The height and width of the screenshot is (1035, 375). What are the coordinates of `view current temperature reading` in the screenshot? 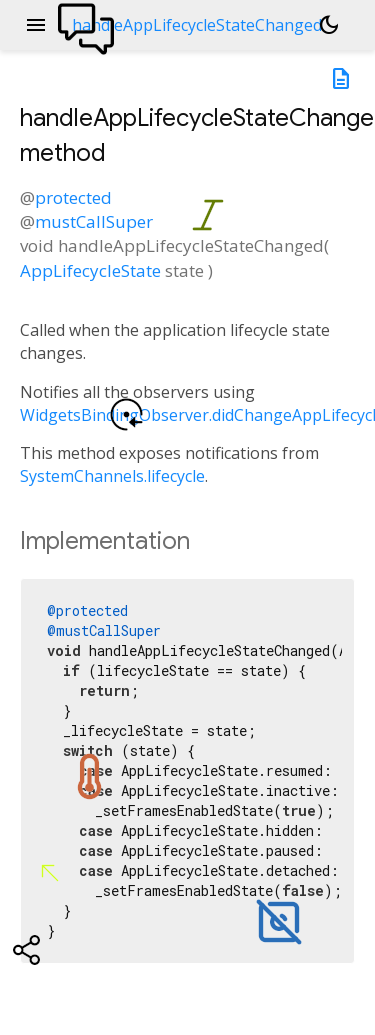 It's located at (89, 776).